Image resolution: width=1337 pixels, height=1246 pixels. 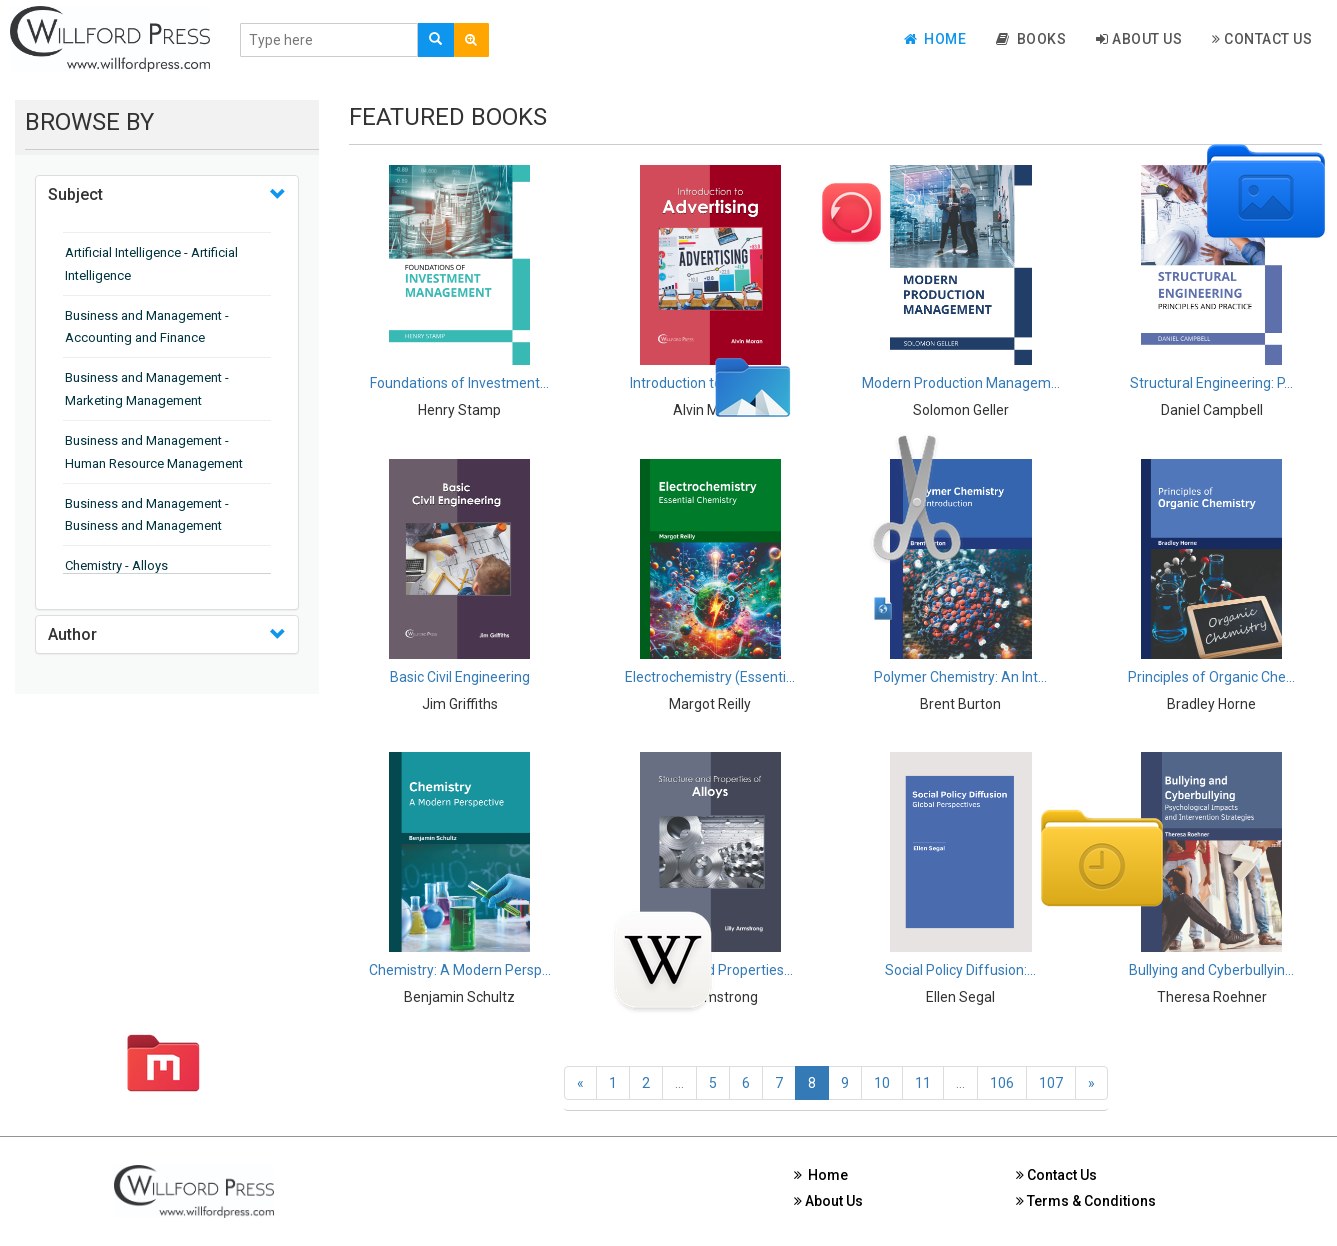 I want to click on manage online accounts and connected services, so click(x=527, y=225).